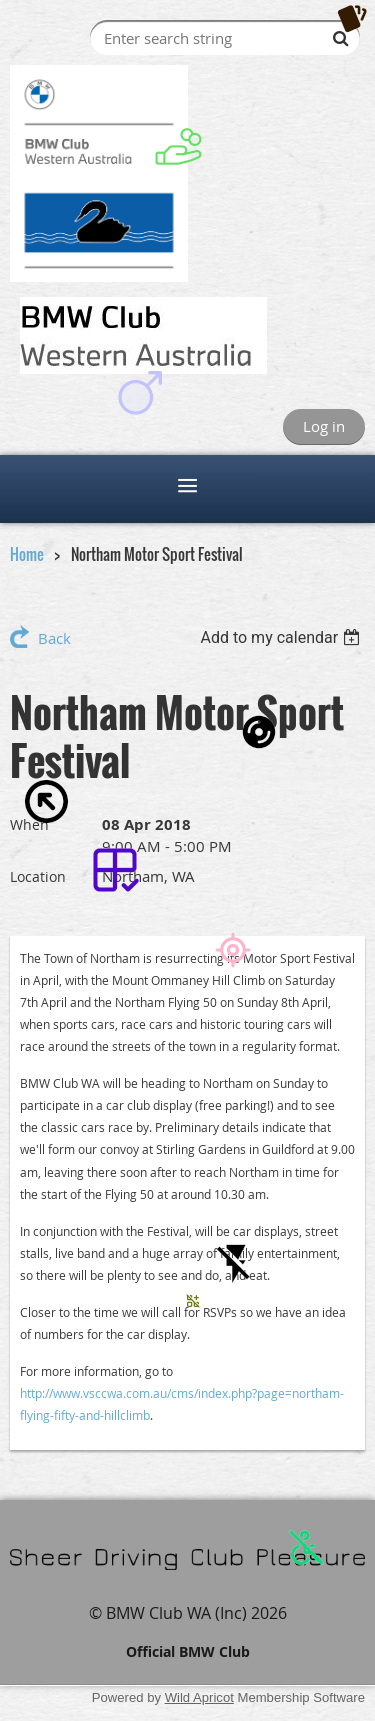  I want to click on navigate back to previous screen, so click(46, 801).